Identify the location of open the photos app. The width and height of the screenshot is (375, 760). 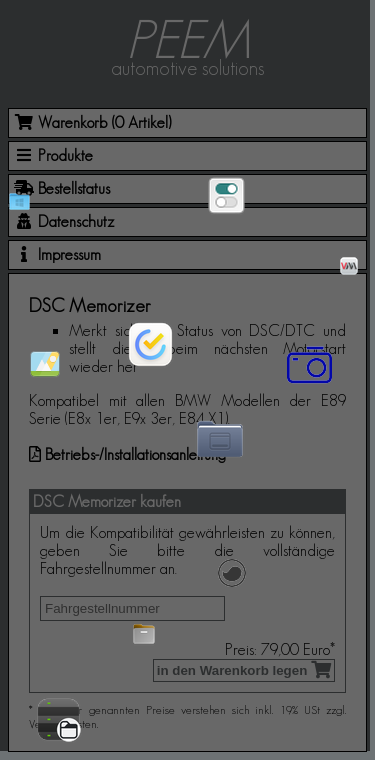
(45, 364).